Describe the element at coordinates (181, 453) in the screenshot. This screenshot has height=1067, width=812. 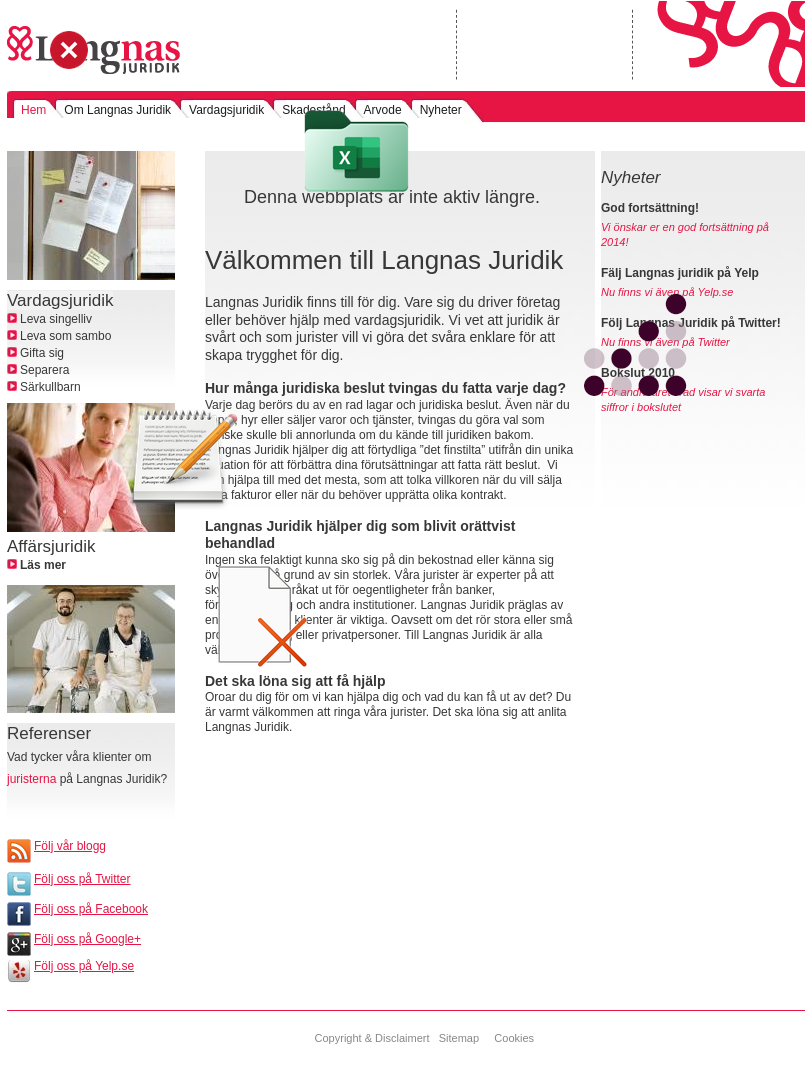
I see `open text editor application` at that location.